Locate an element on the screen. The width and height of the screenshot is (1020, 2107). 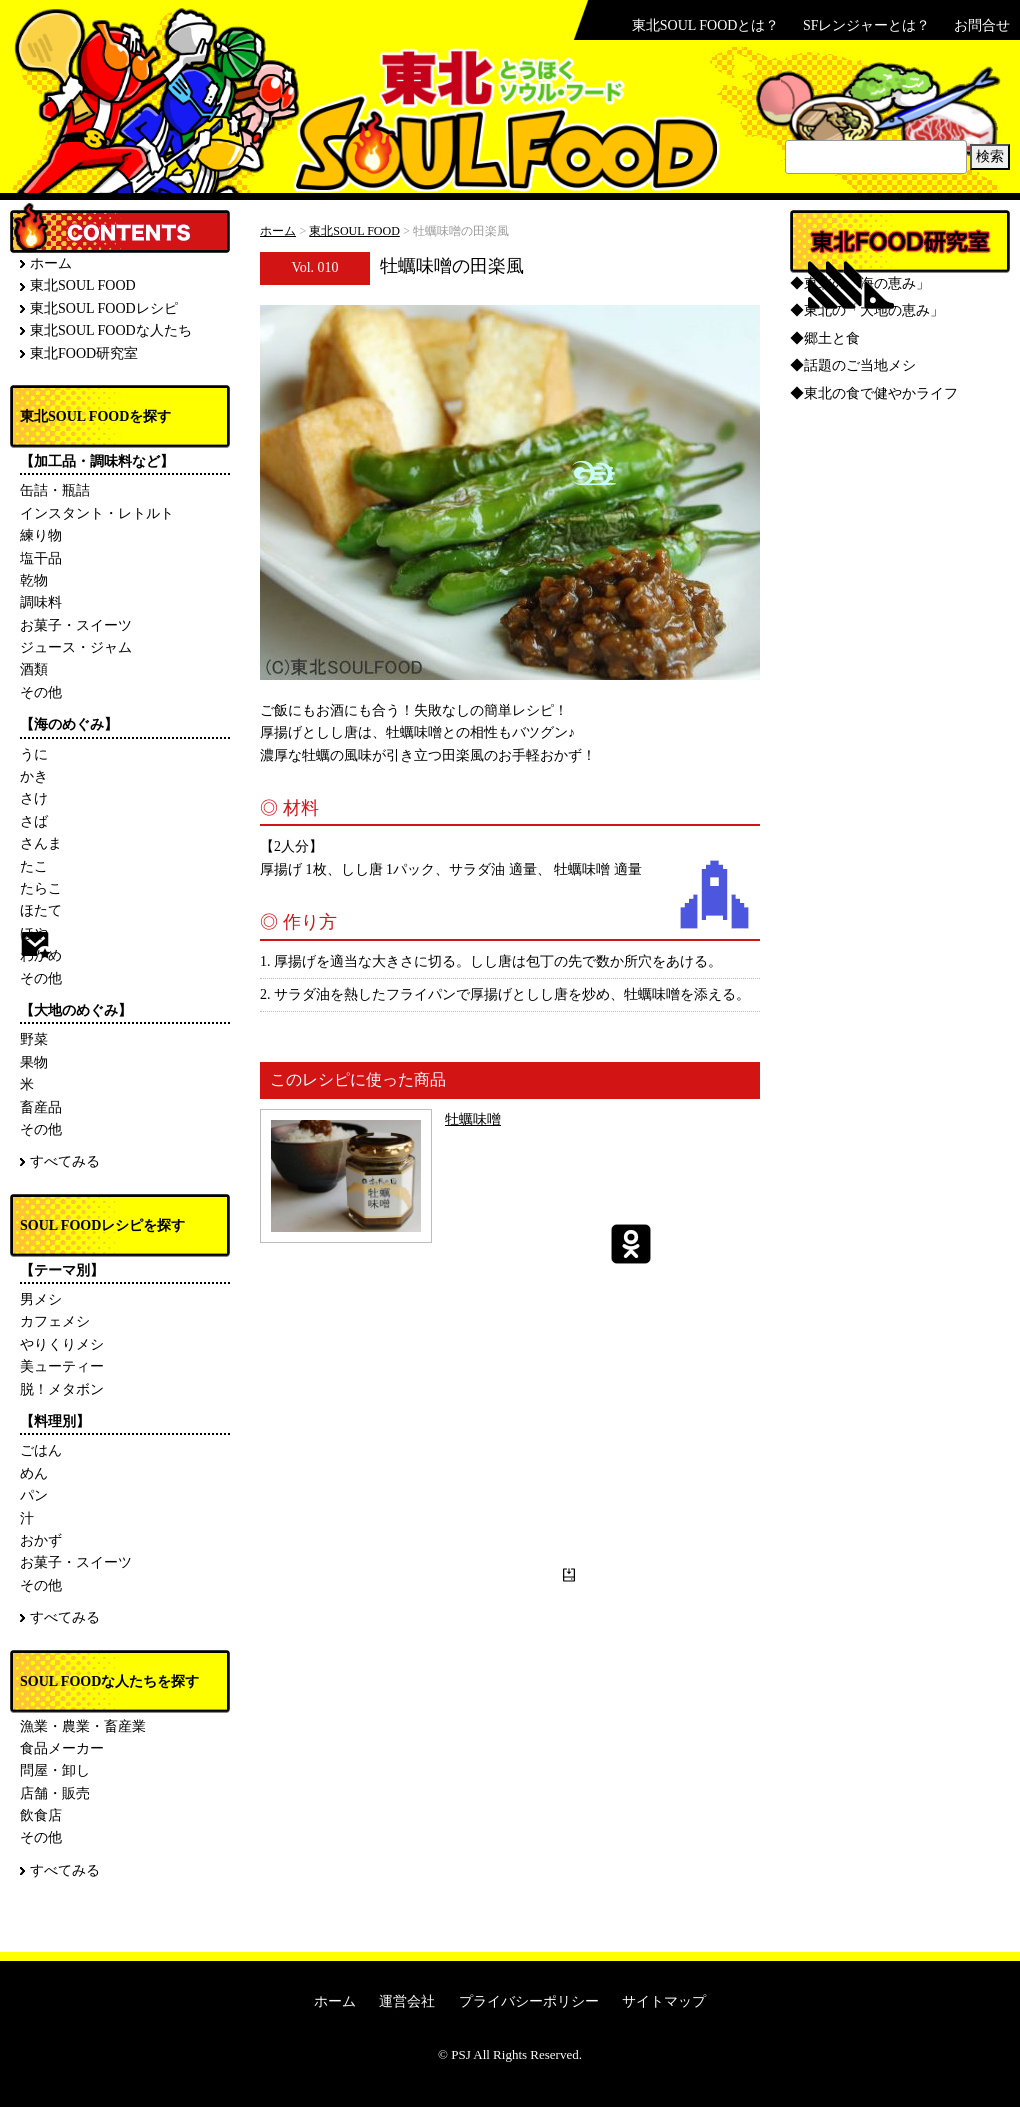
gatling load testing tool logo is located at coordinates (594, 473).